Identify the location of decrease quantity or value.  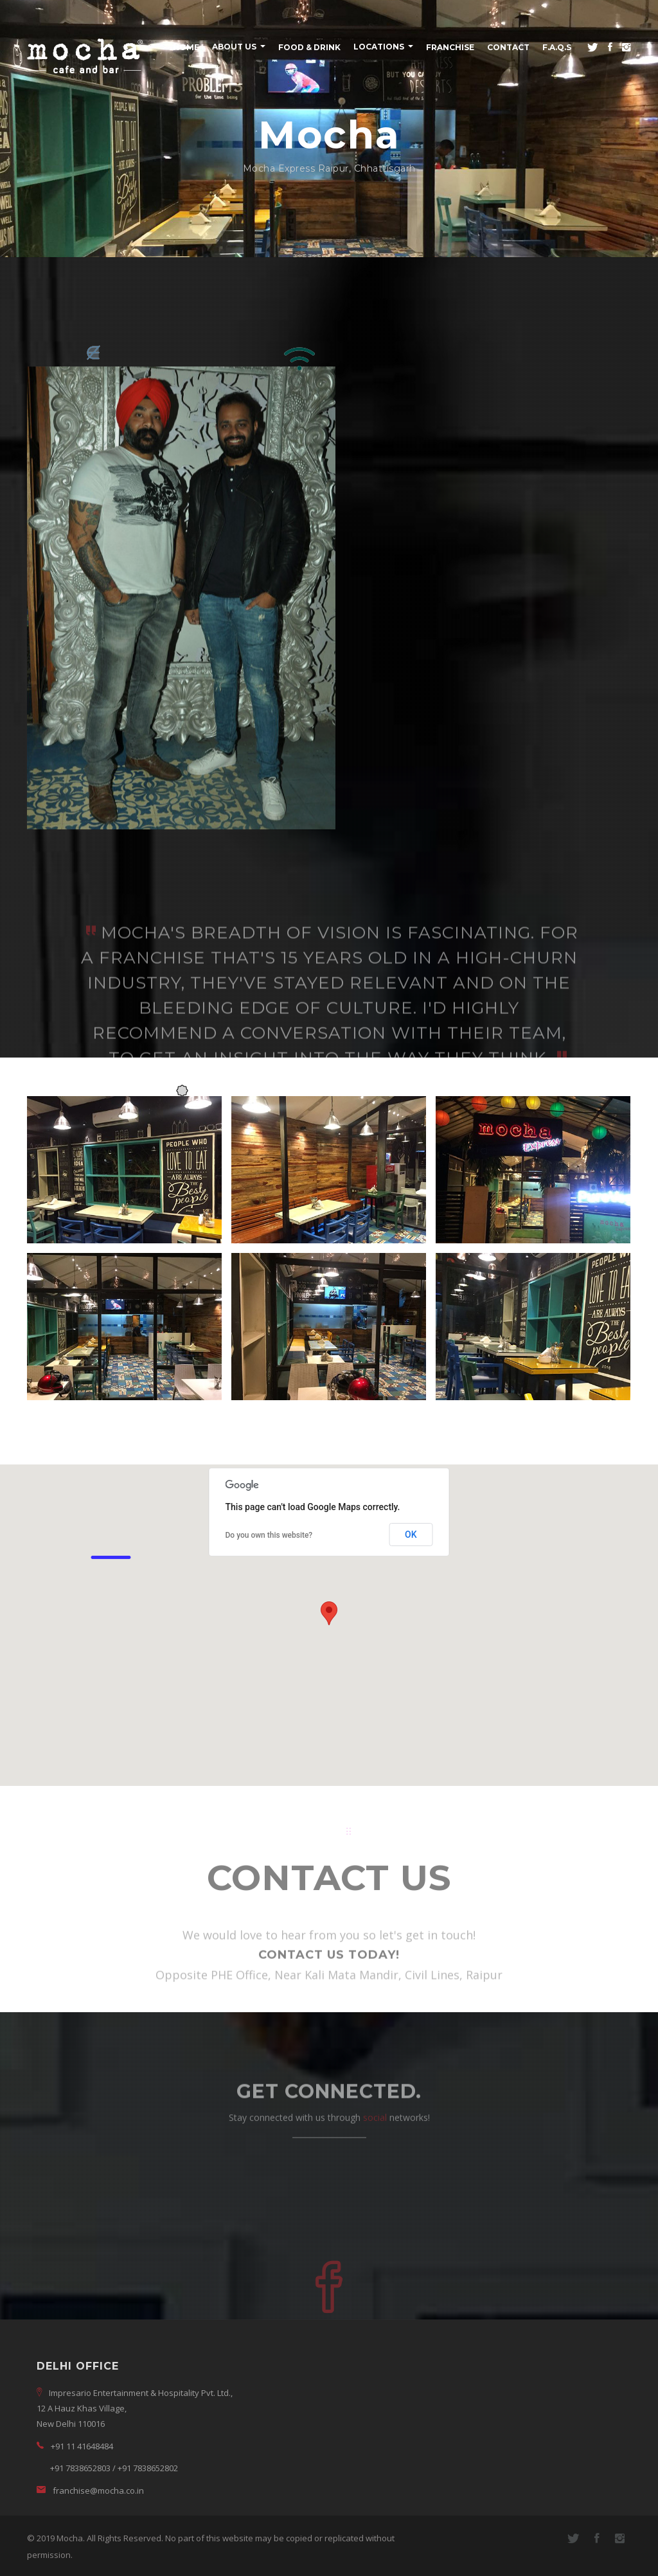
(111, 1557).